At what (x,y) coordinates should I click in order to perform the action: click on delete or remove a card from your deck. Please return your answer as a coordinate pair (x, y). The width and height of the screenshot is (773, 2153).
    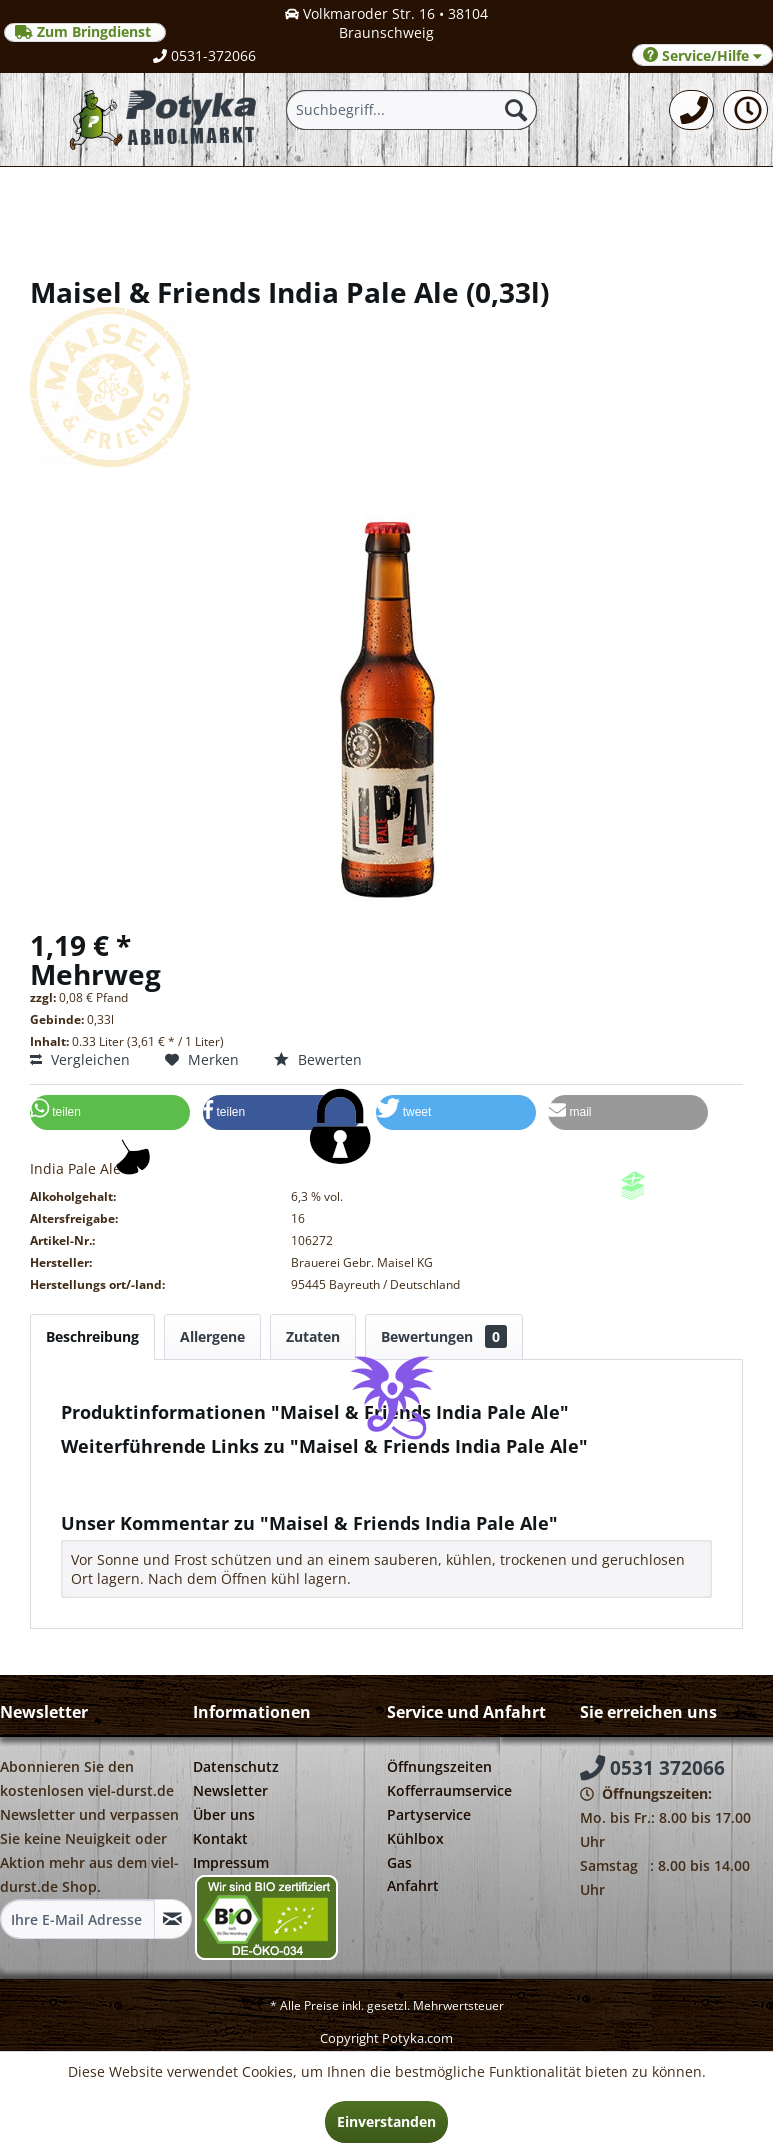
    Looking at the image, I should click on (633, 1184).